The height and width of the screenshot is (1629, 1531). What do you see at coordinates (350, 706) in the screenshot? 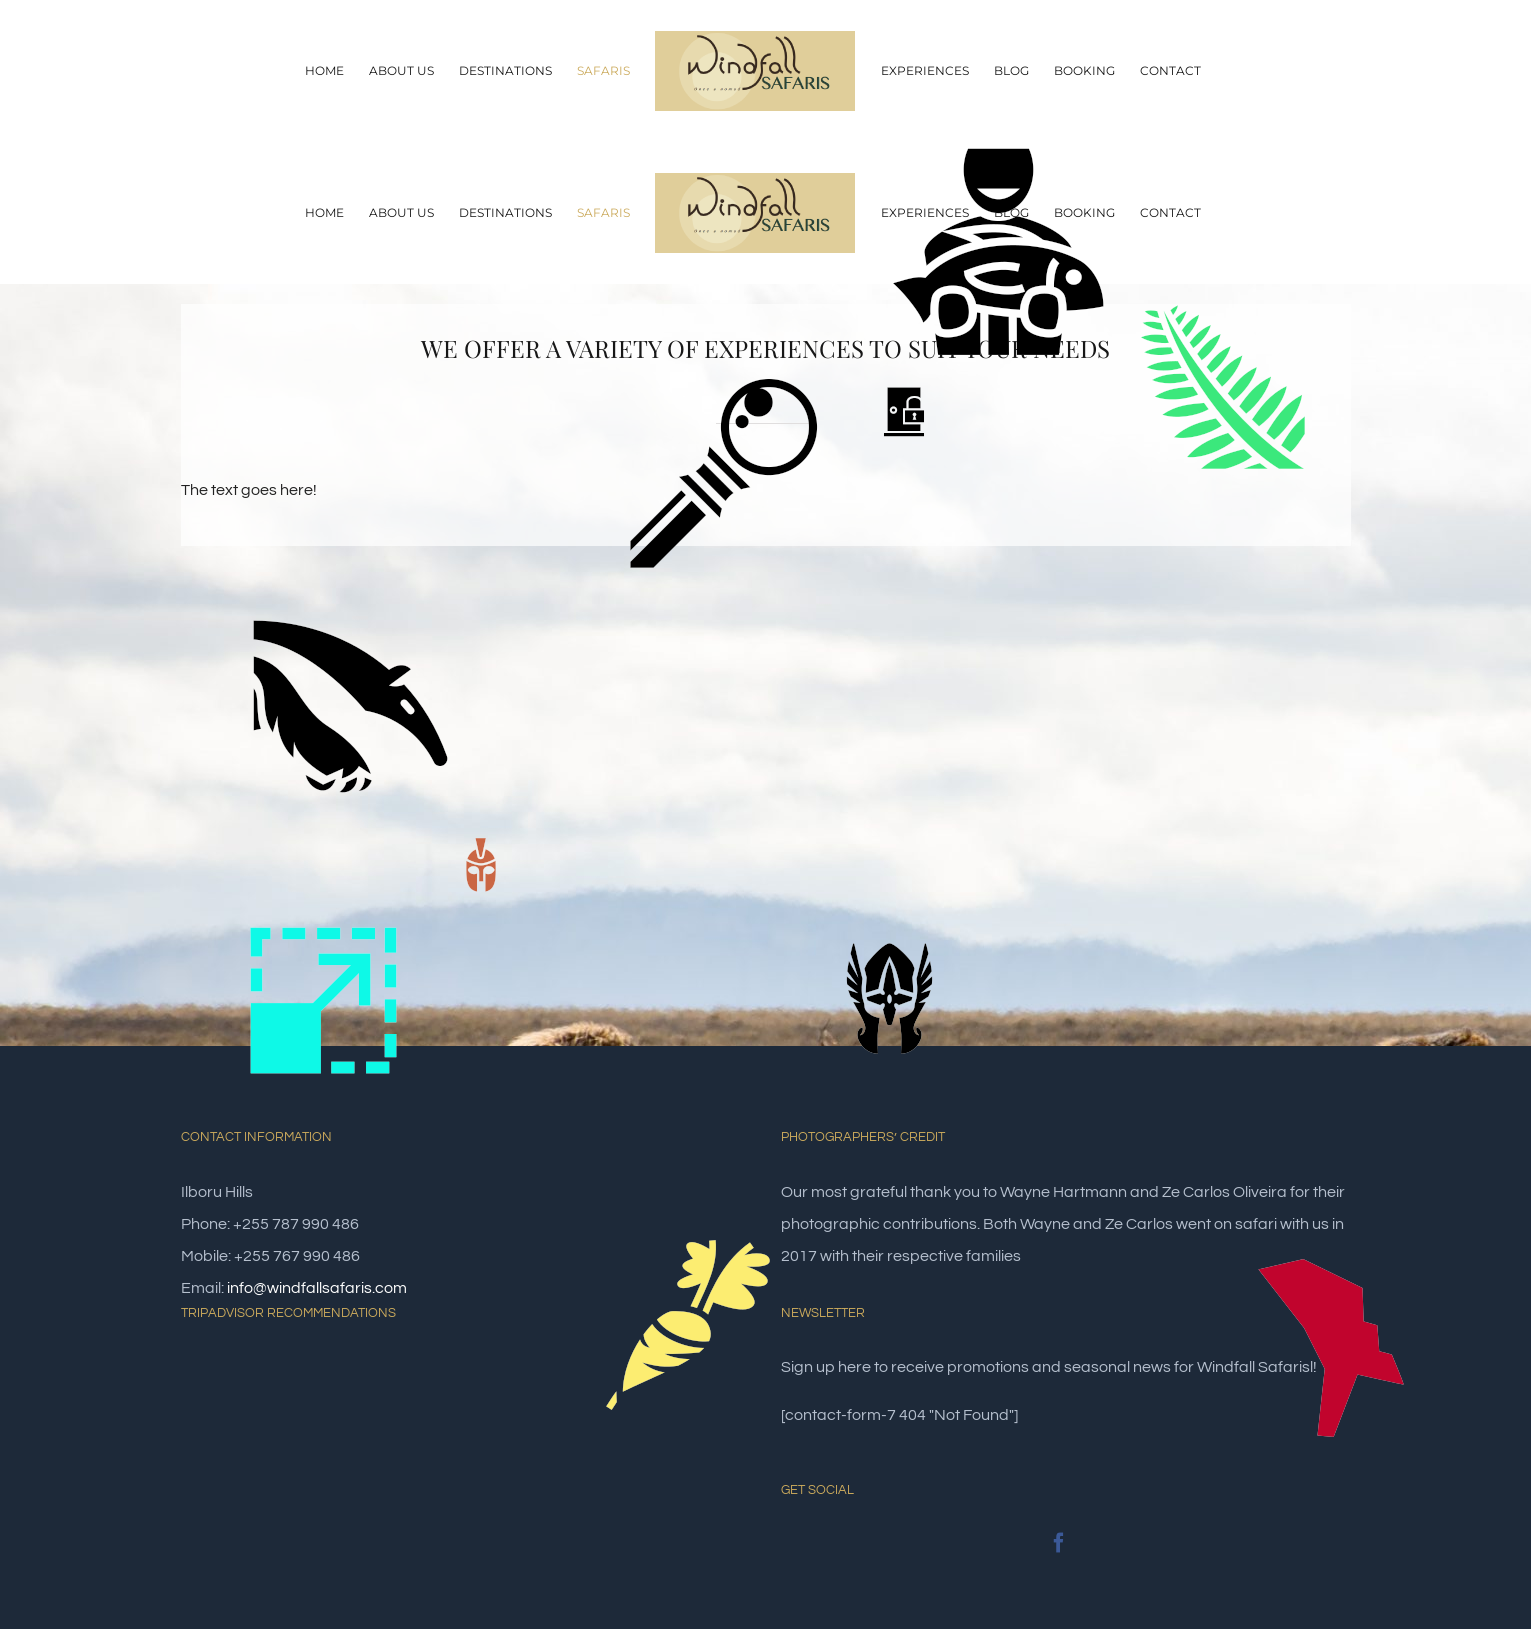
I see `anteater character or avatar icon` at bounding box center [350, 706].